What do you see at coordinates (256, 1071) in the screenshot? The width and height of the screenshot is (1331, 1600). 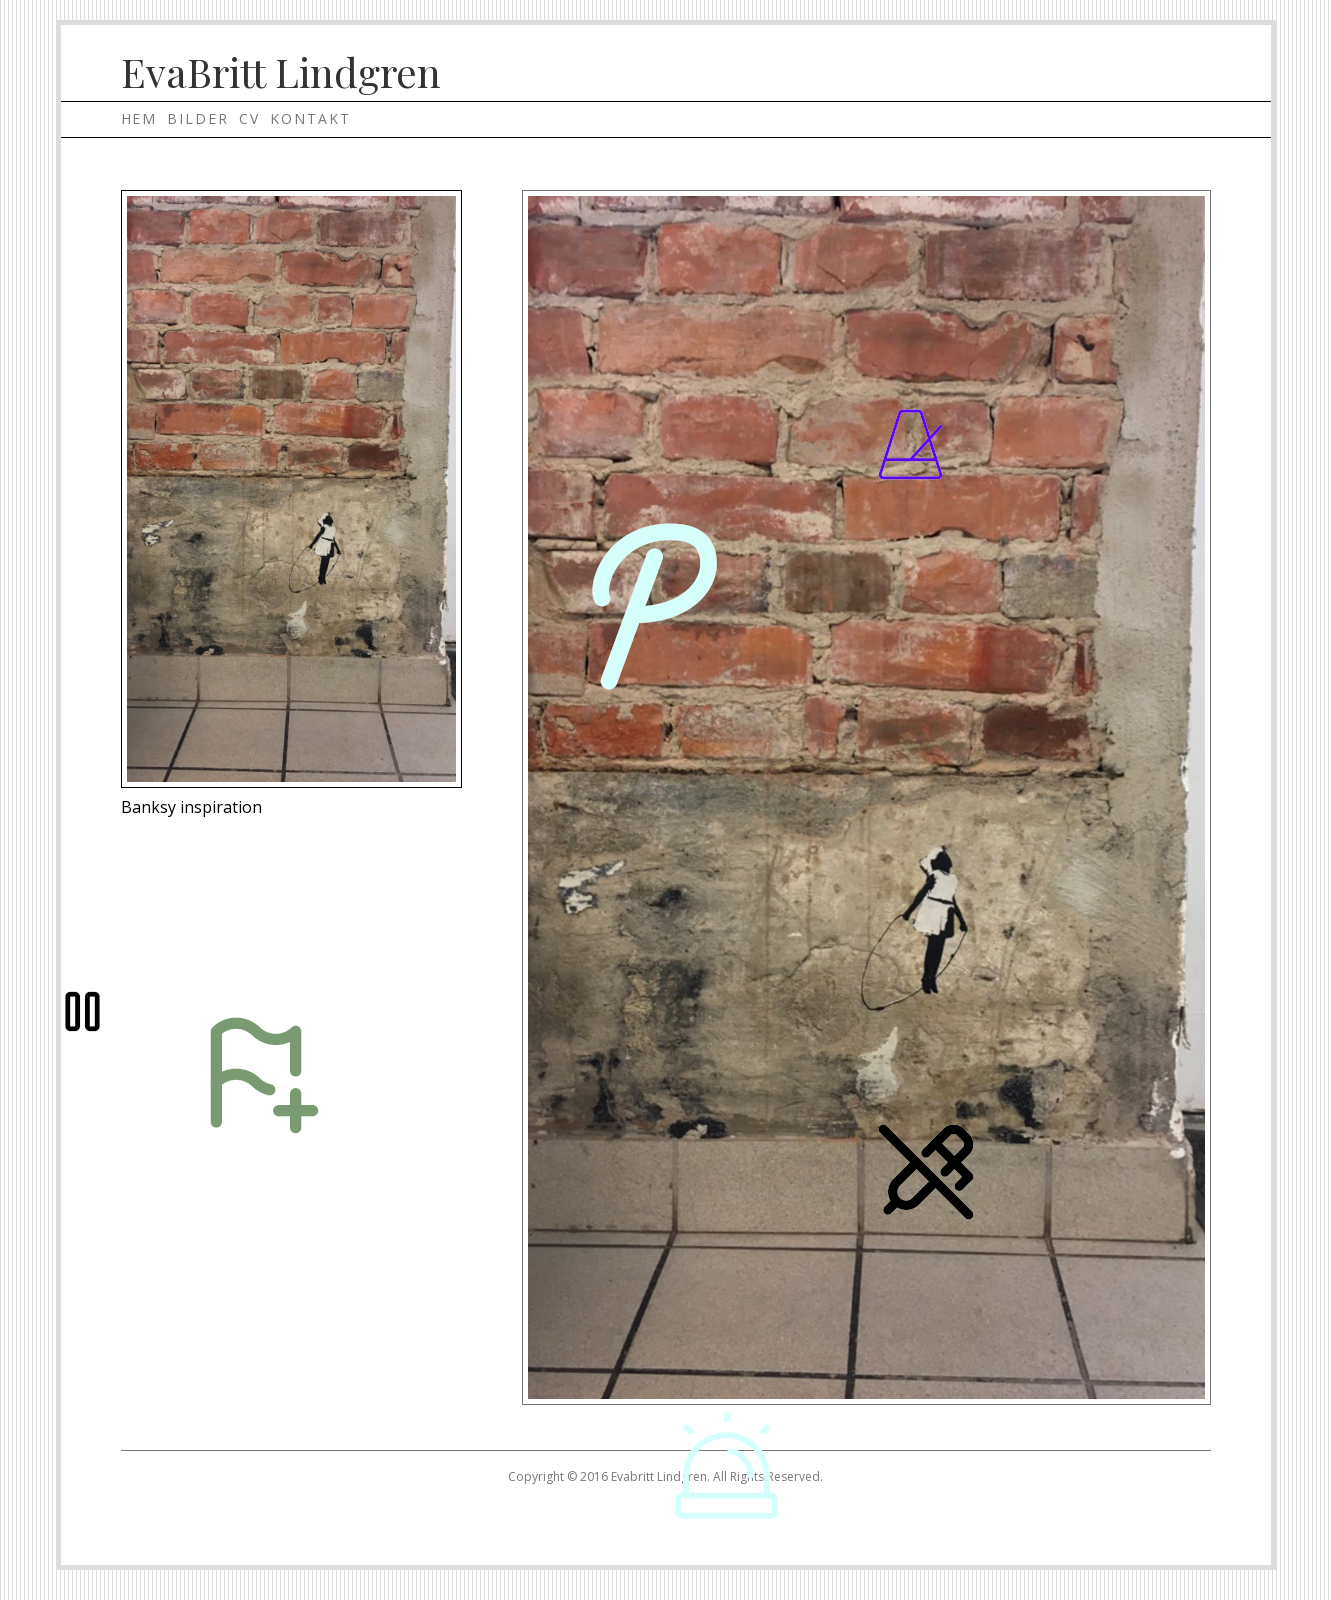 I see `add a new flag or bookmark` at bounding box center [256, 1071].